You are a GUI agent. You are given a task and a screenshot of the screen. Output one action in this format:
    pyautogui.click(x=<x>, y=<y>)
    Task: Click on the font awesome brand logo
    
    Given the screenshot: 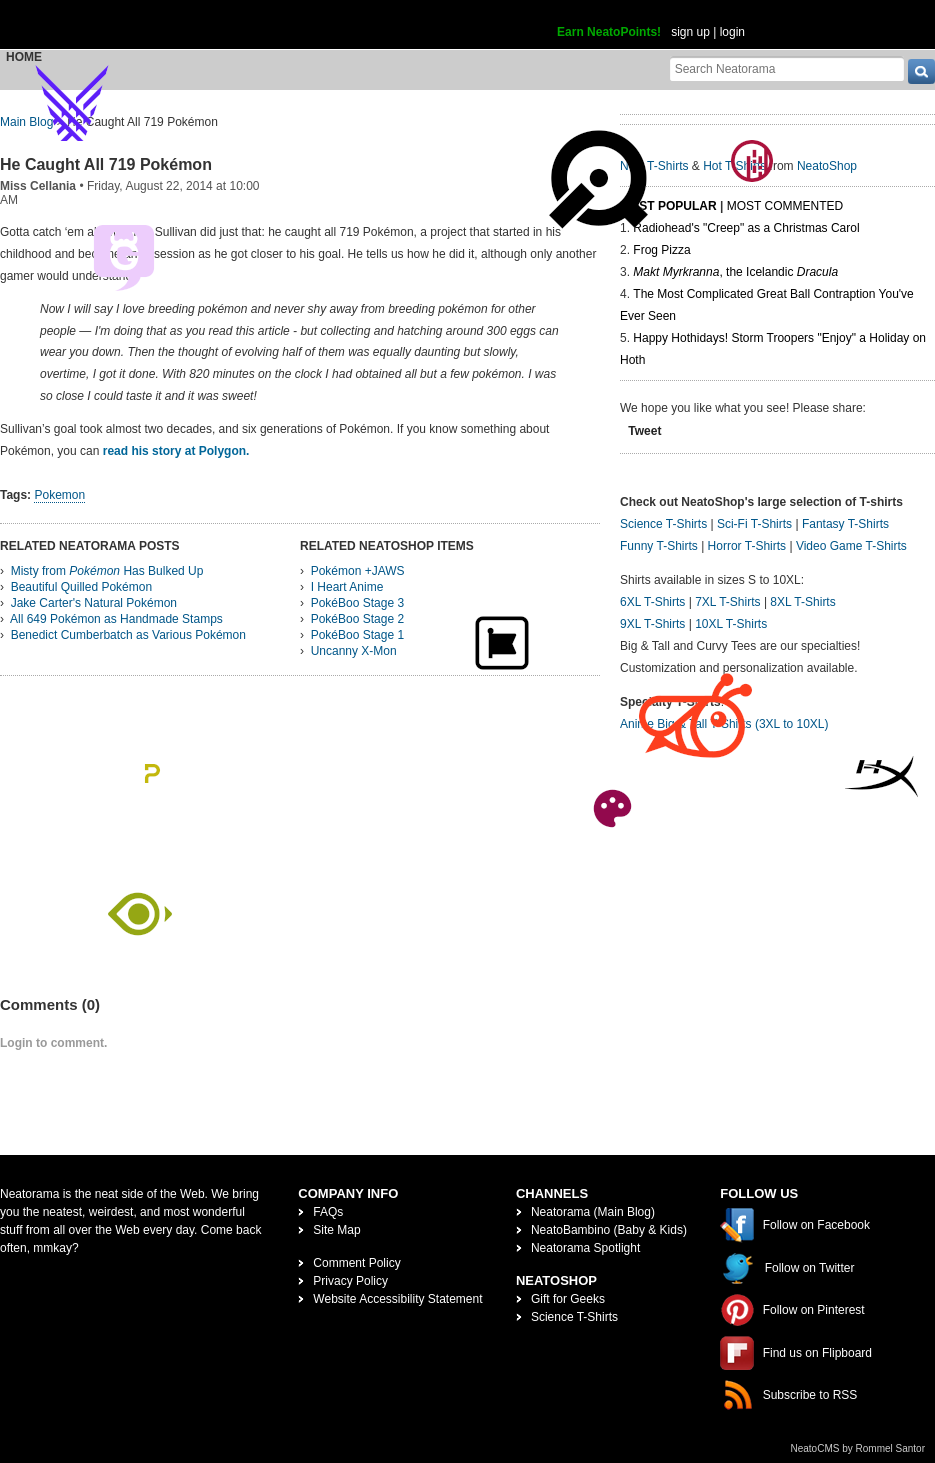 What is the action you would take?
    pyautogui.click(x=502, y=643)
    